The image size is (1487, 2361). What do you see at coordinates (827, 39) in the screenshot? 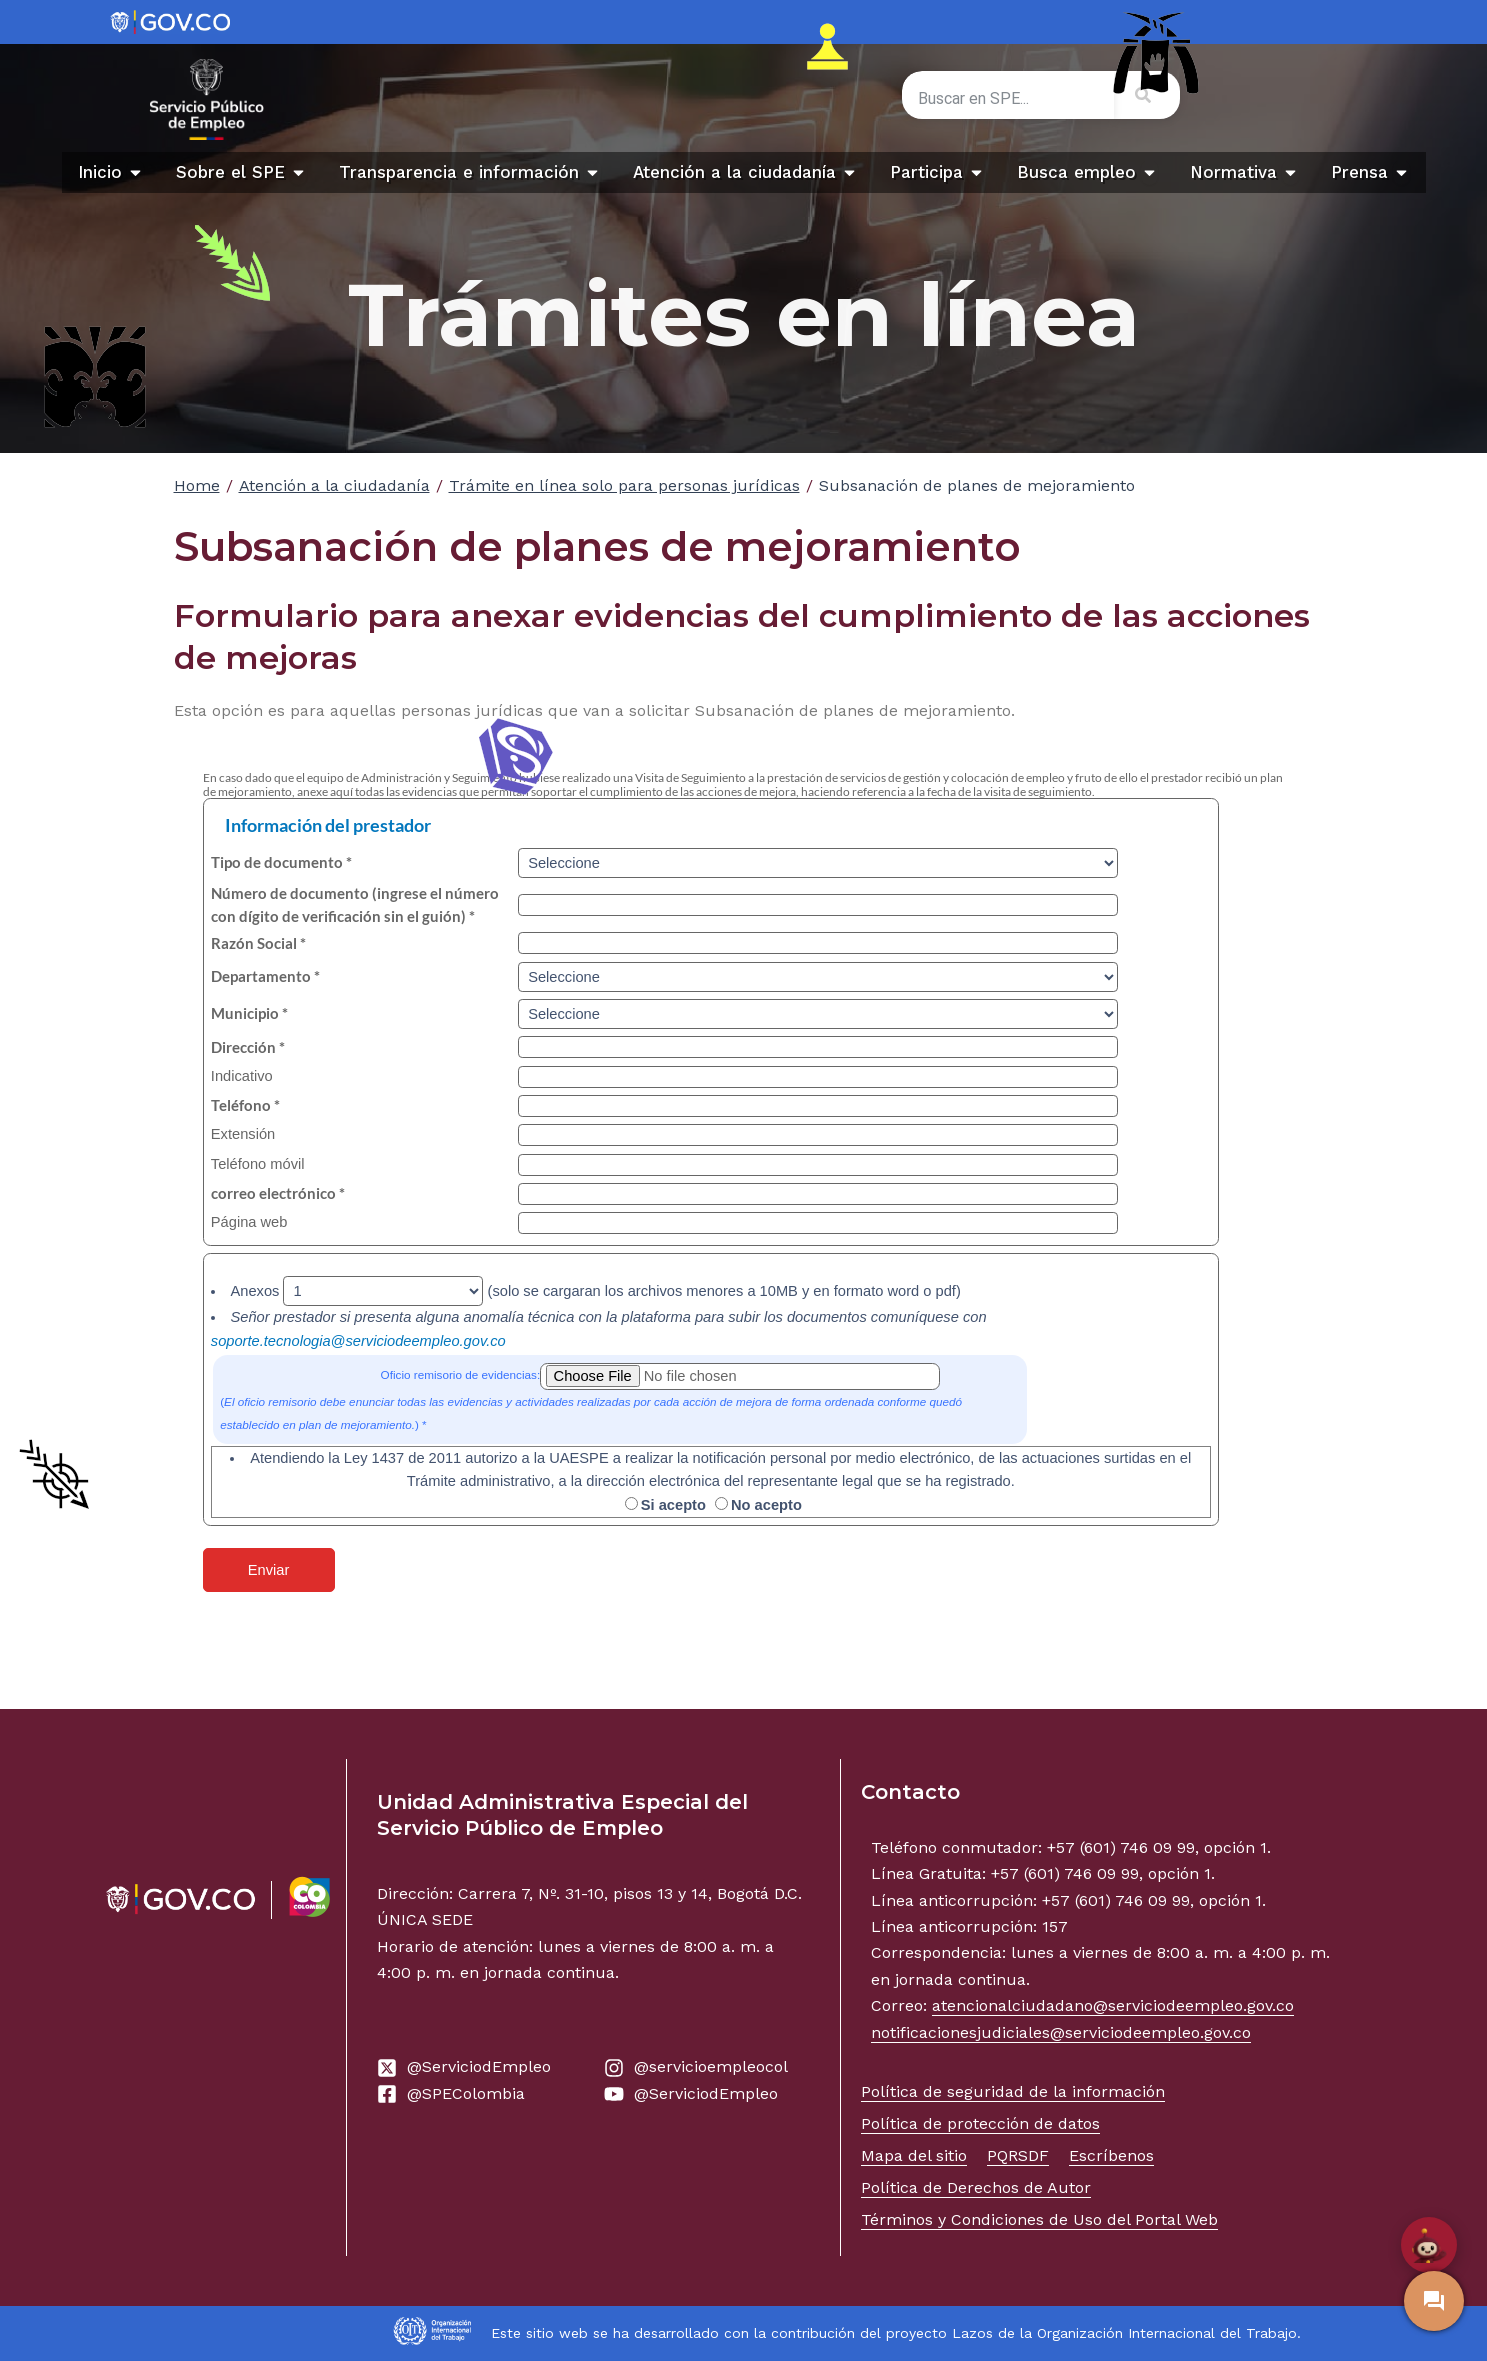
I see `play chess or start a chess game` at bounding box center [827, 39].